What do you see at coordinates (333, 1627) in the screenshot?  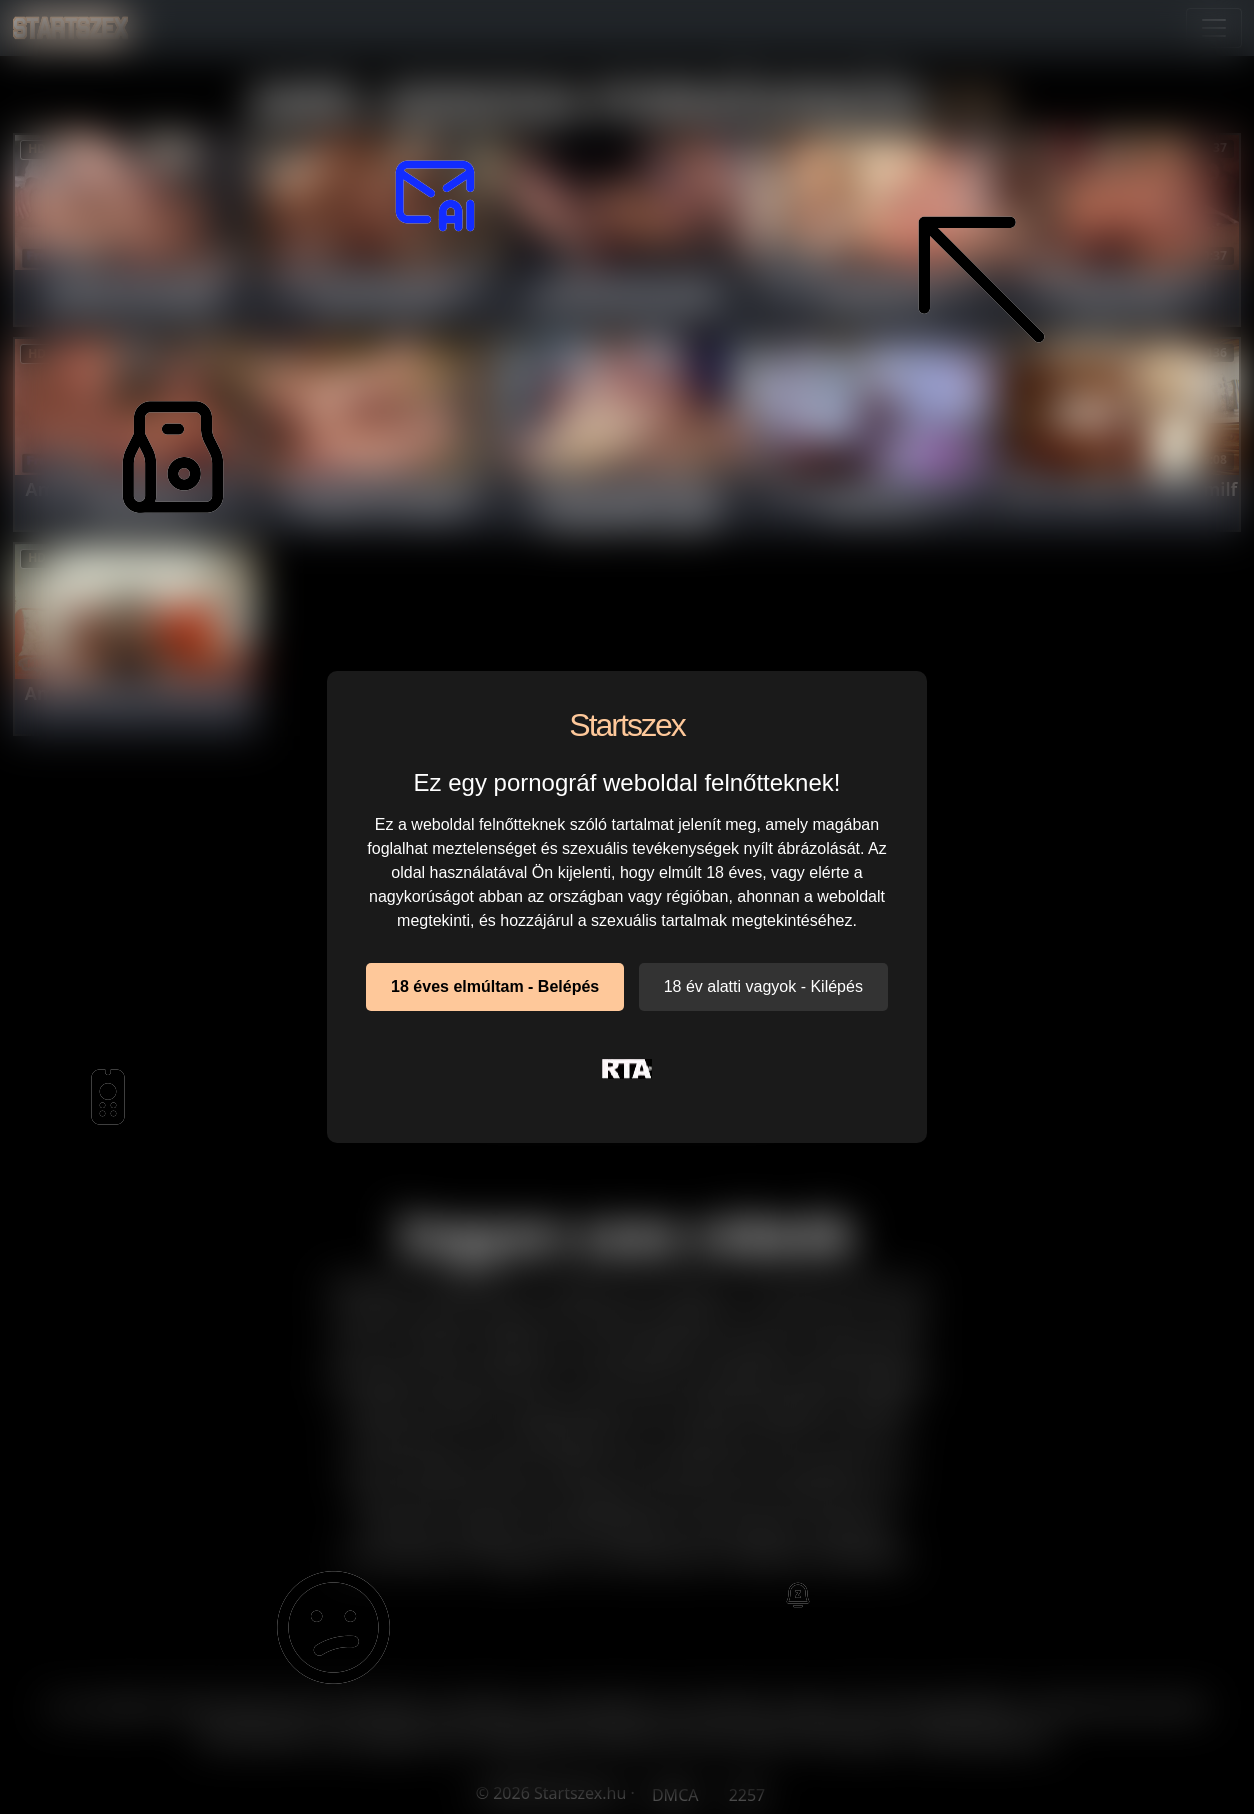 I see `indicates a confused or uncertain state` at bounding box center [333, 1627].